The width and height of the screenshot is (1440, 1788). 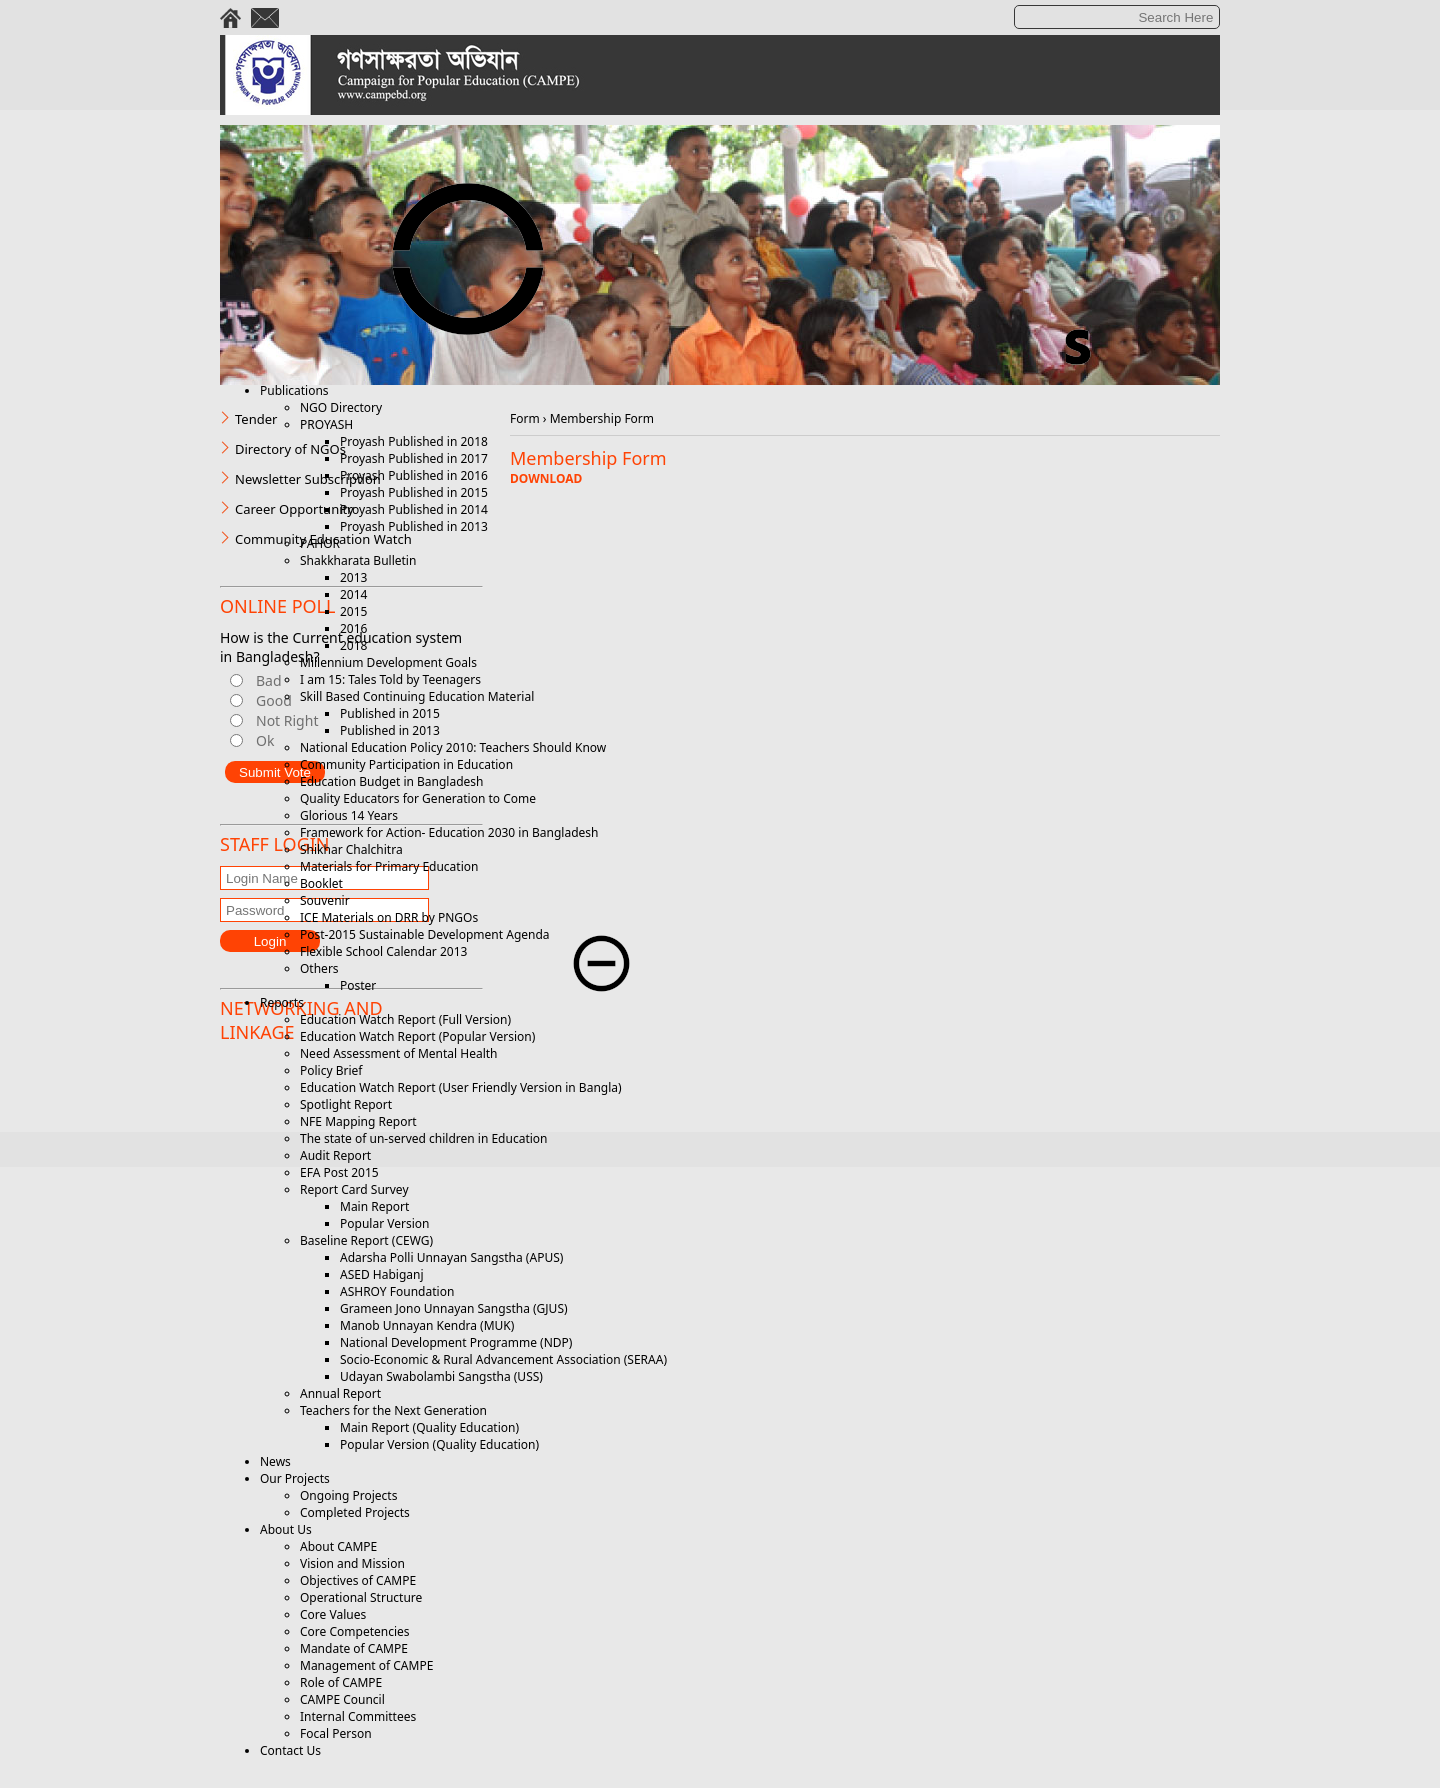 I want to click on stripe payment integration, so click(x=1078, y=347).